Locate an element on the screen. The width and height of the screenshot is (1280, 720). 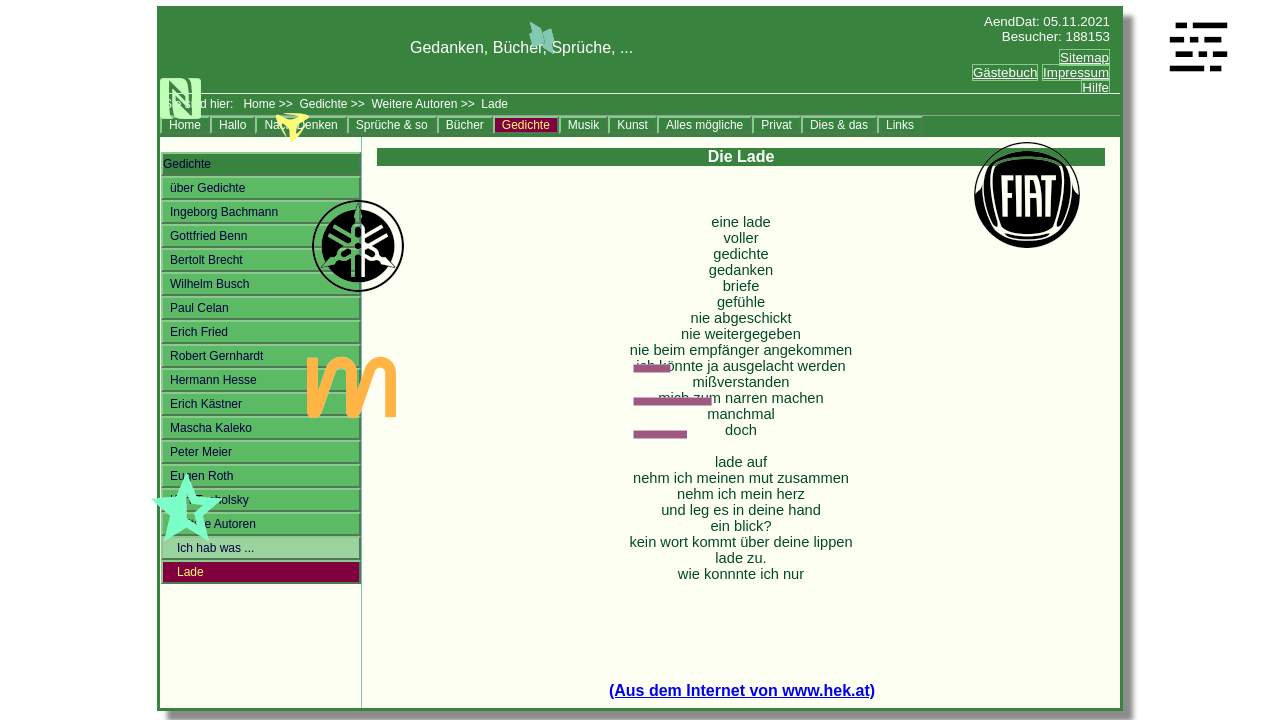
yamaha motor corporation logo is located at coordinates (358, 246).